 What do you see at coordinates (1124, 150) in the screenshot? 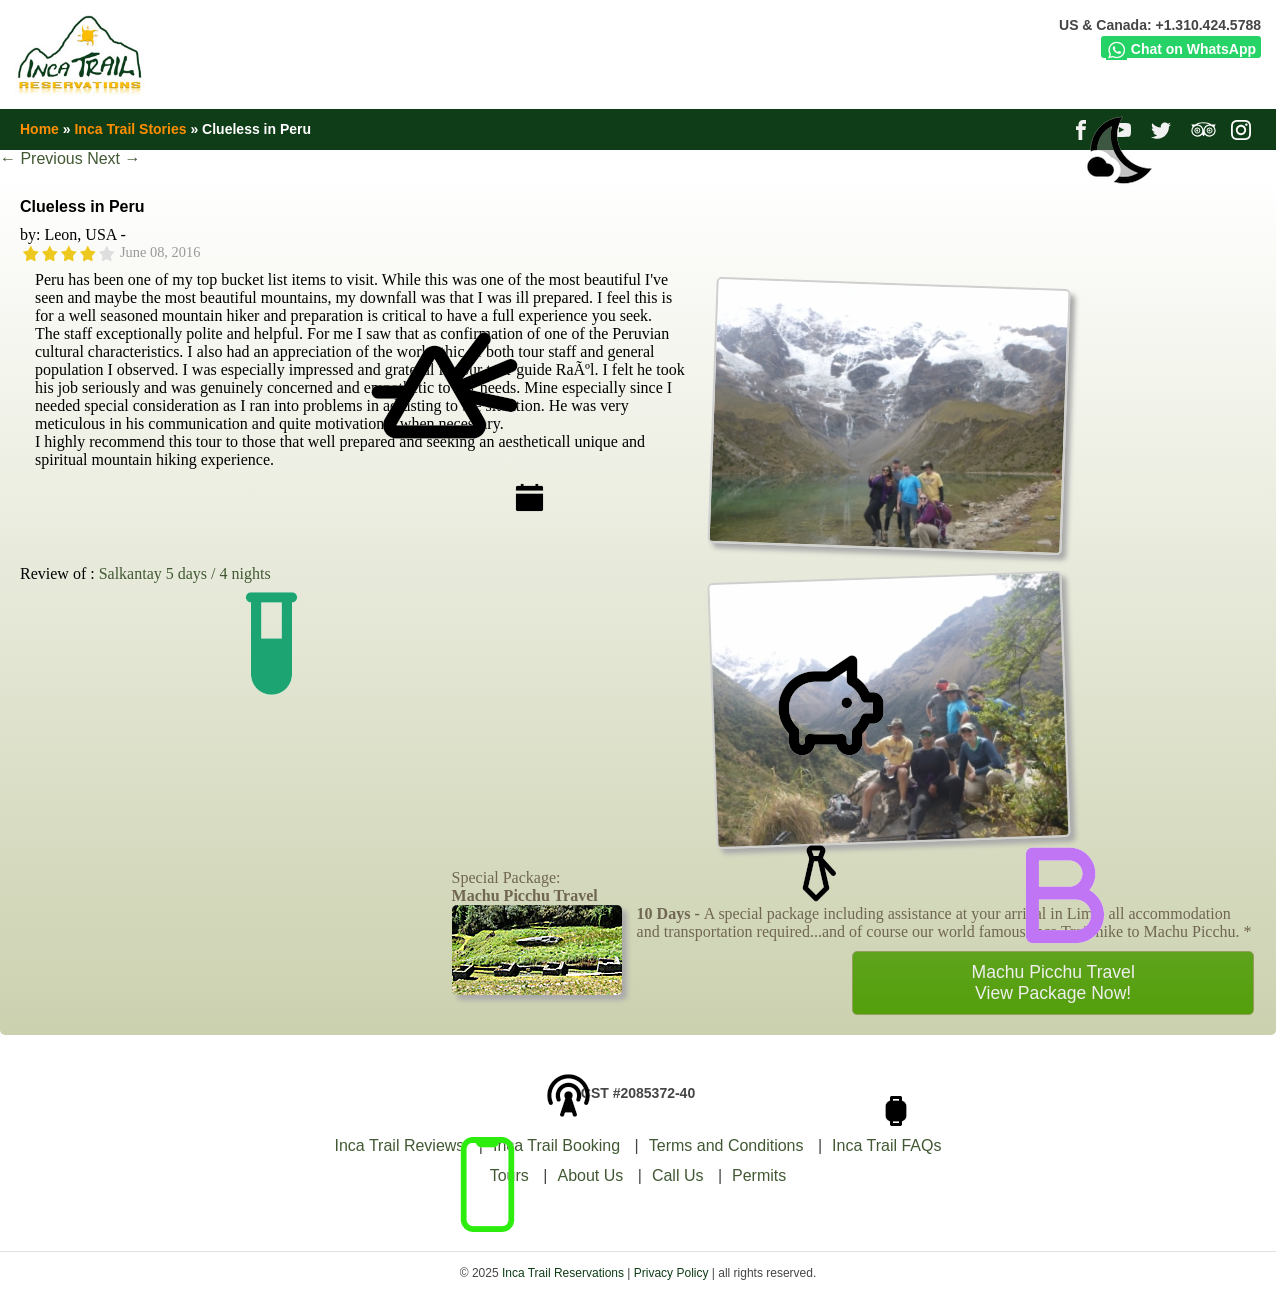
I see `toggle dark mode or night theme` at bounding box center [1124, 150].